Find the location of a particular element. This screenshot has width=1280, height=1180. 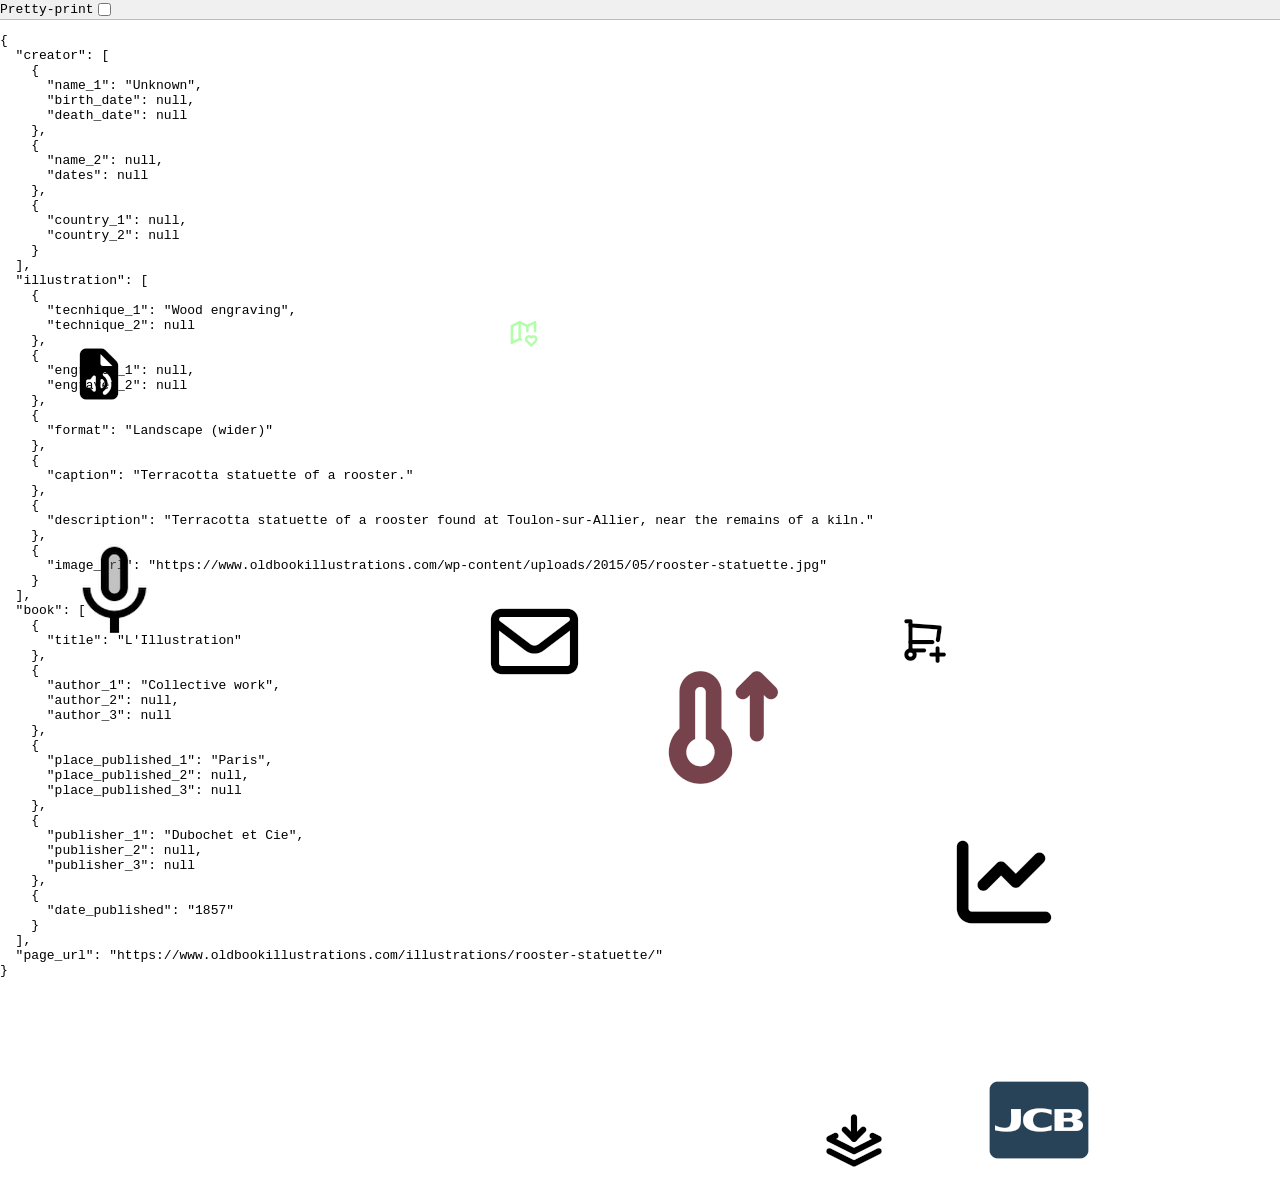

add item to stack is located at coordinates (854, 1142).